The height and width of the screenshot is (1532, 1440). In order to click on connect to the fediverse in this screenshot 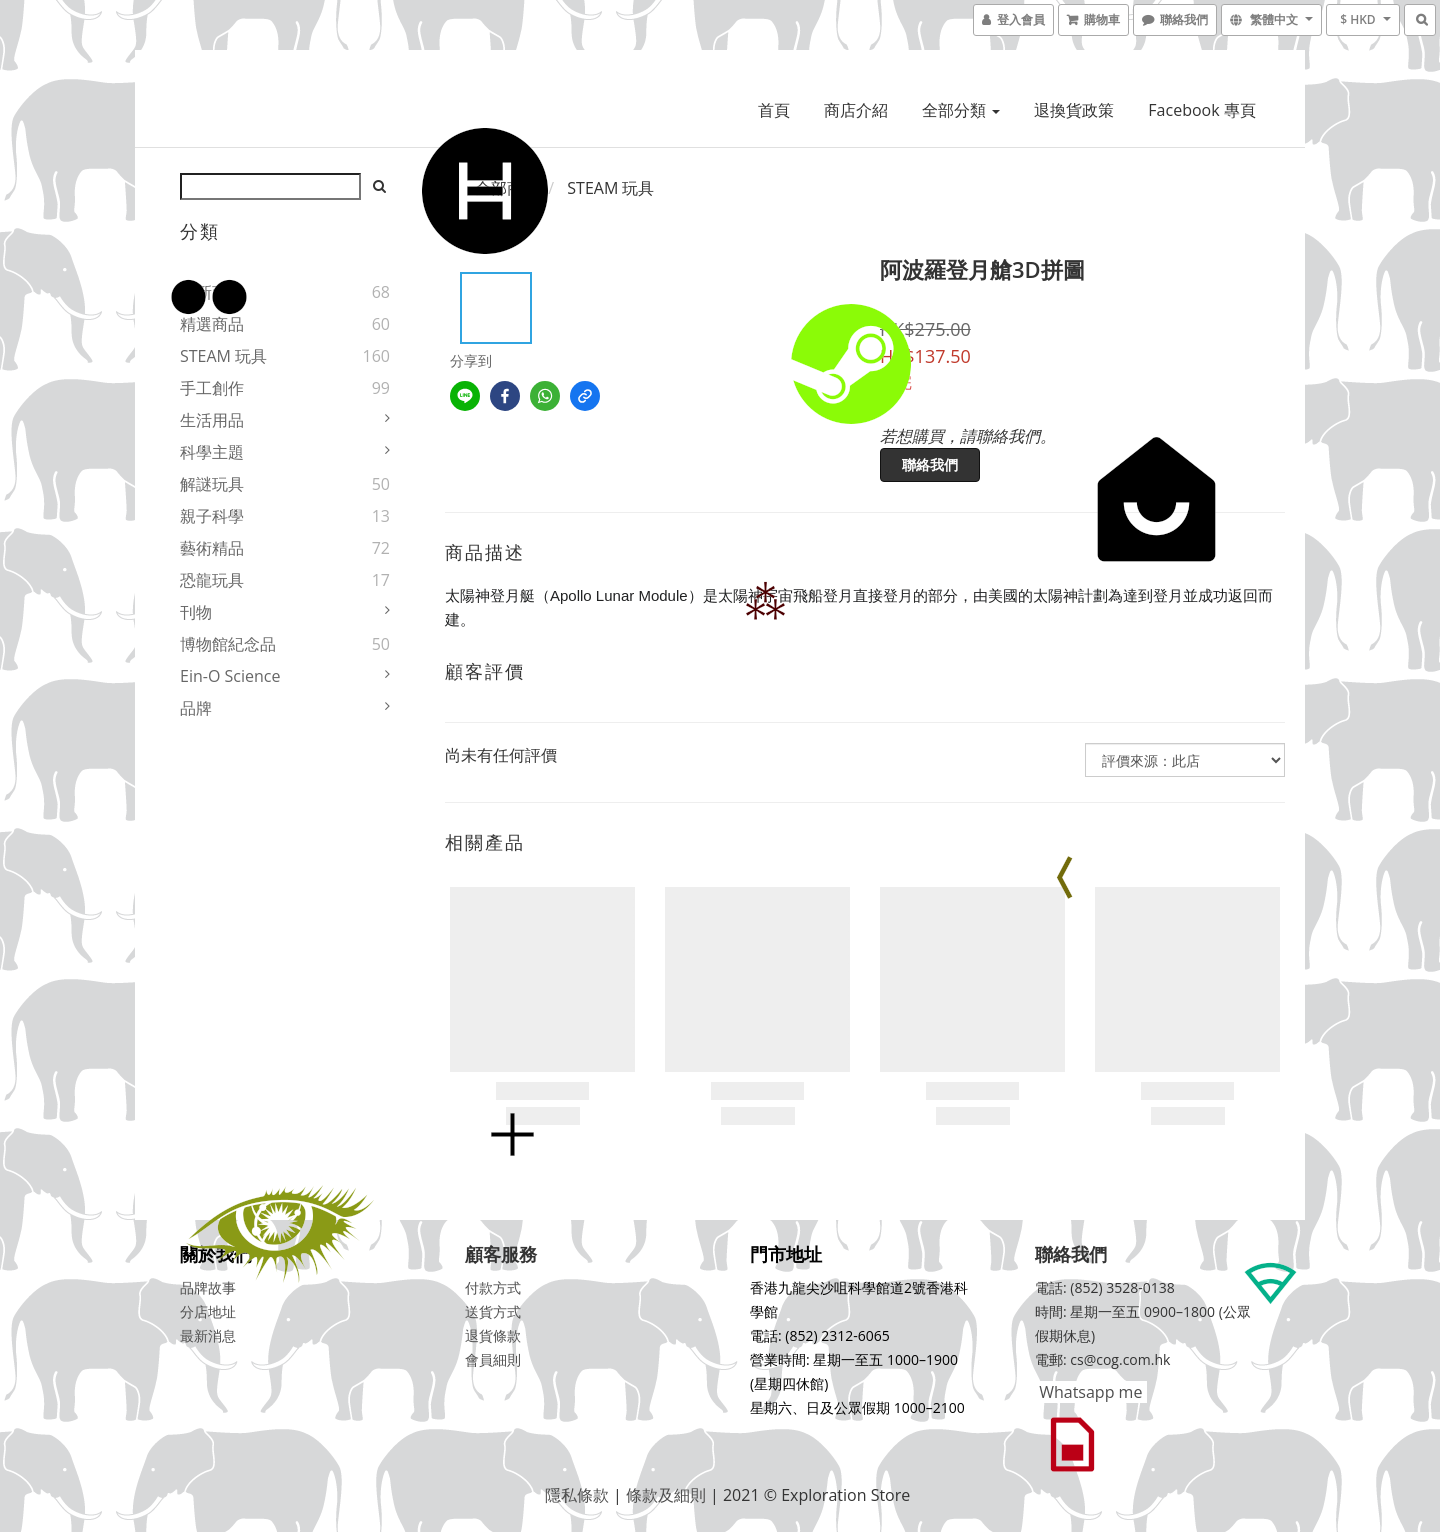, I will do `click(765, 601)`.